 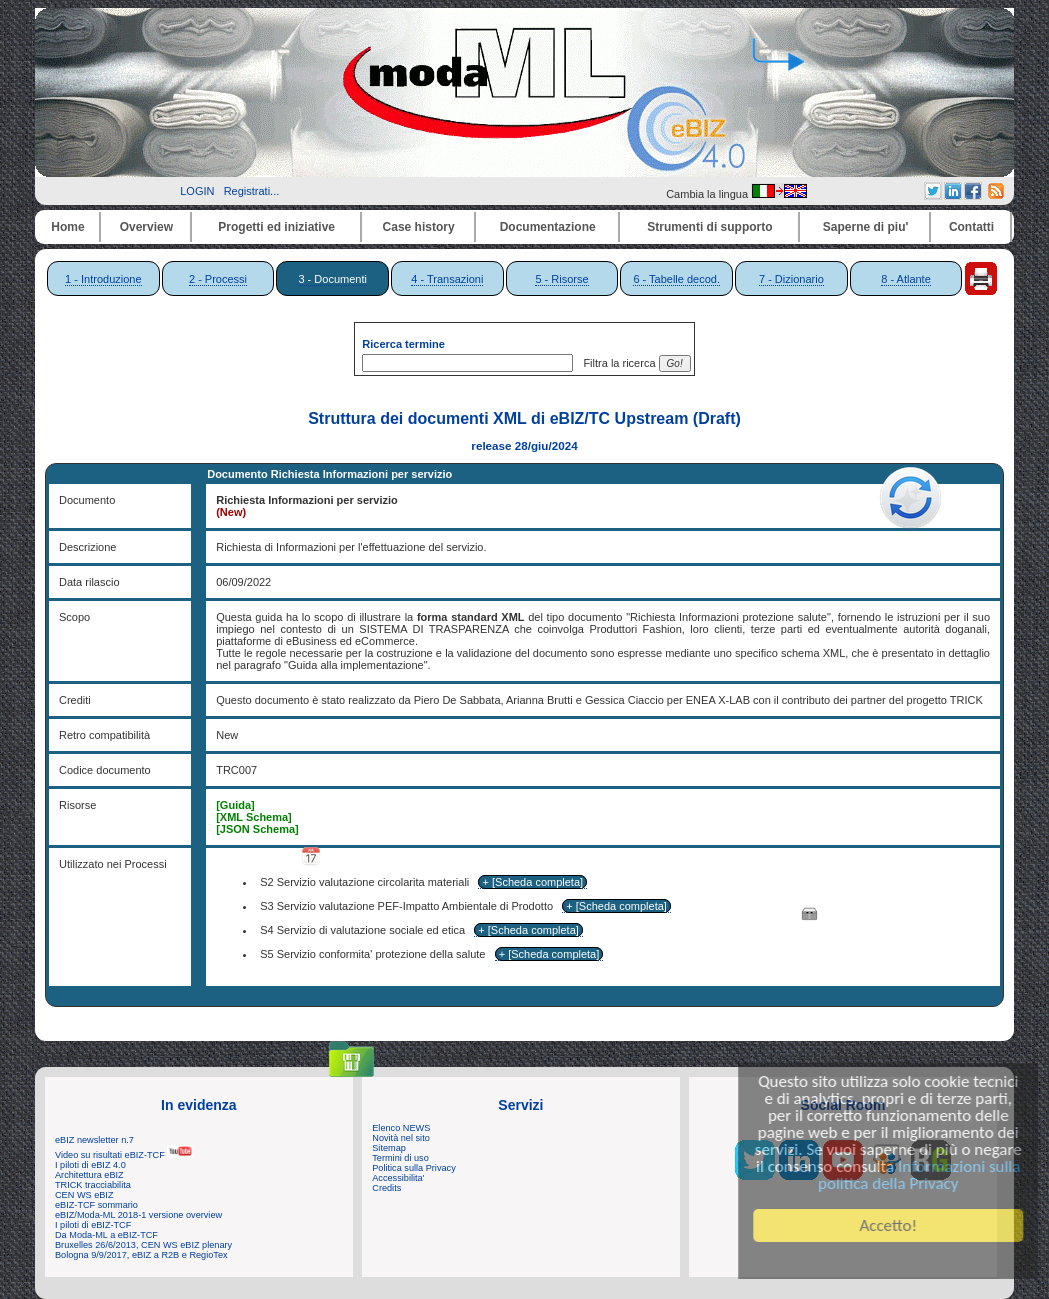 What do you see at coordinates (351, 1060) in the screenshot?
I see `open your GameJolt games folder` at bounding box center [351, 1060].